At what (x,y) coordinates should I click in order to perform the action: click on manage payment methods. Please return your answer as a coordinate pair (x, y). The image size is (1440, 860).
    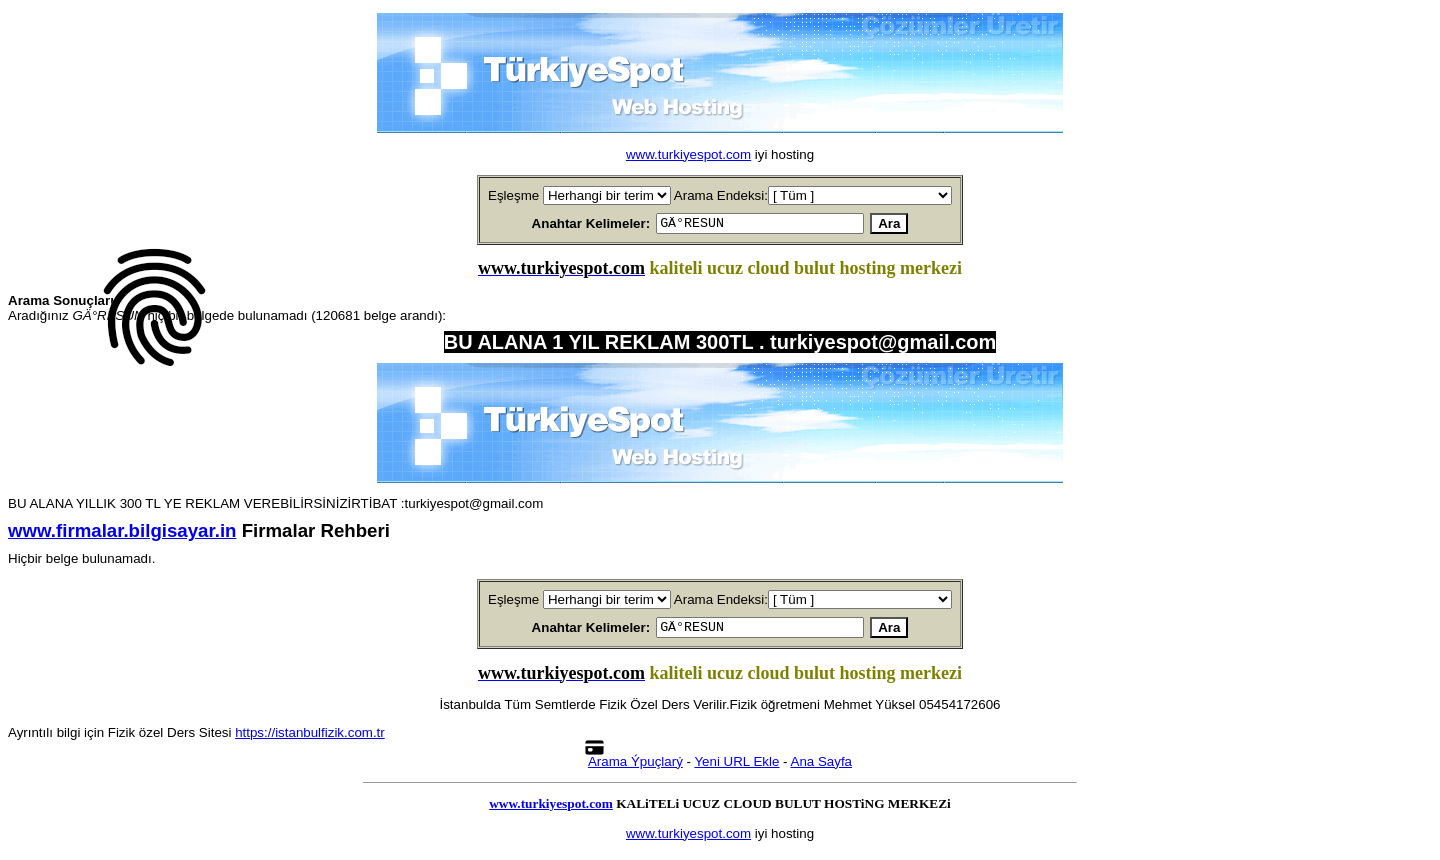
    Looking at the image, I should click on (594, 747).